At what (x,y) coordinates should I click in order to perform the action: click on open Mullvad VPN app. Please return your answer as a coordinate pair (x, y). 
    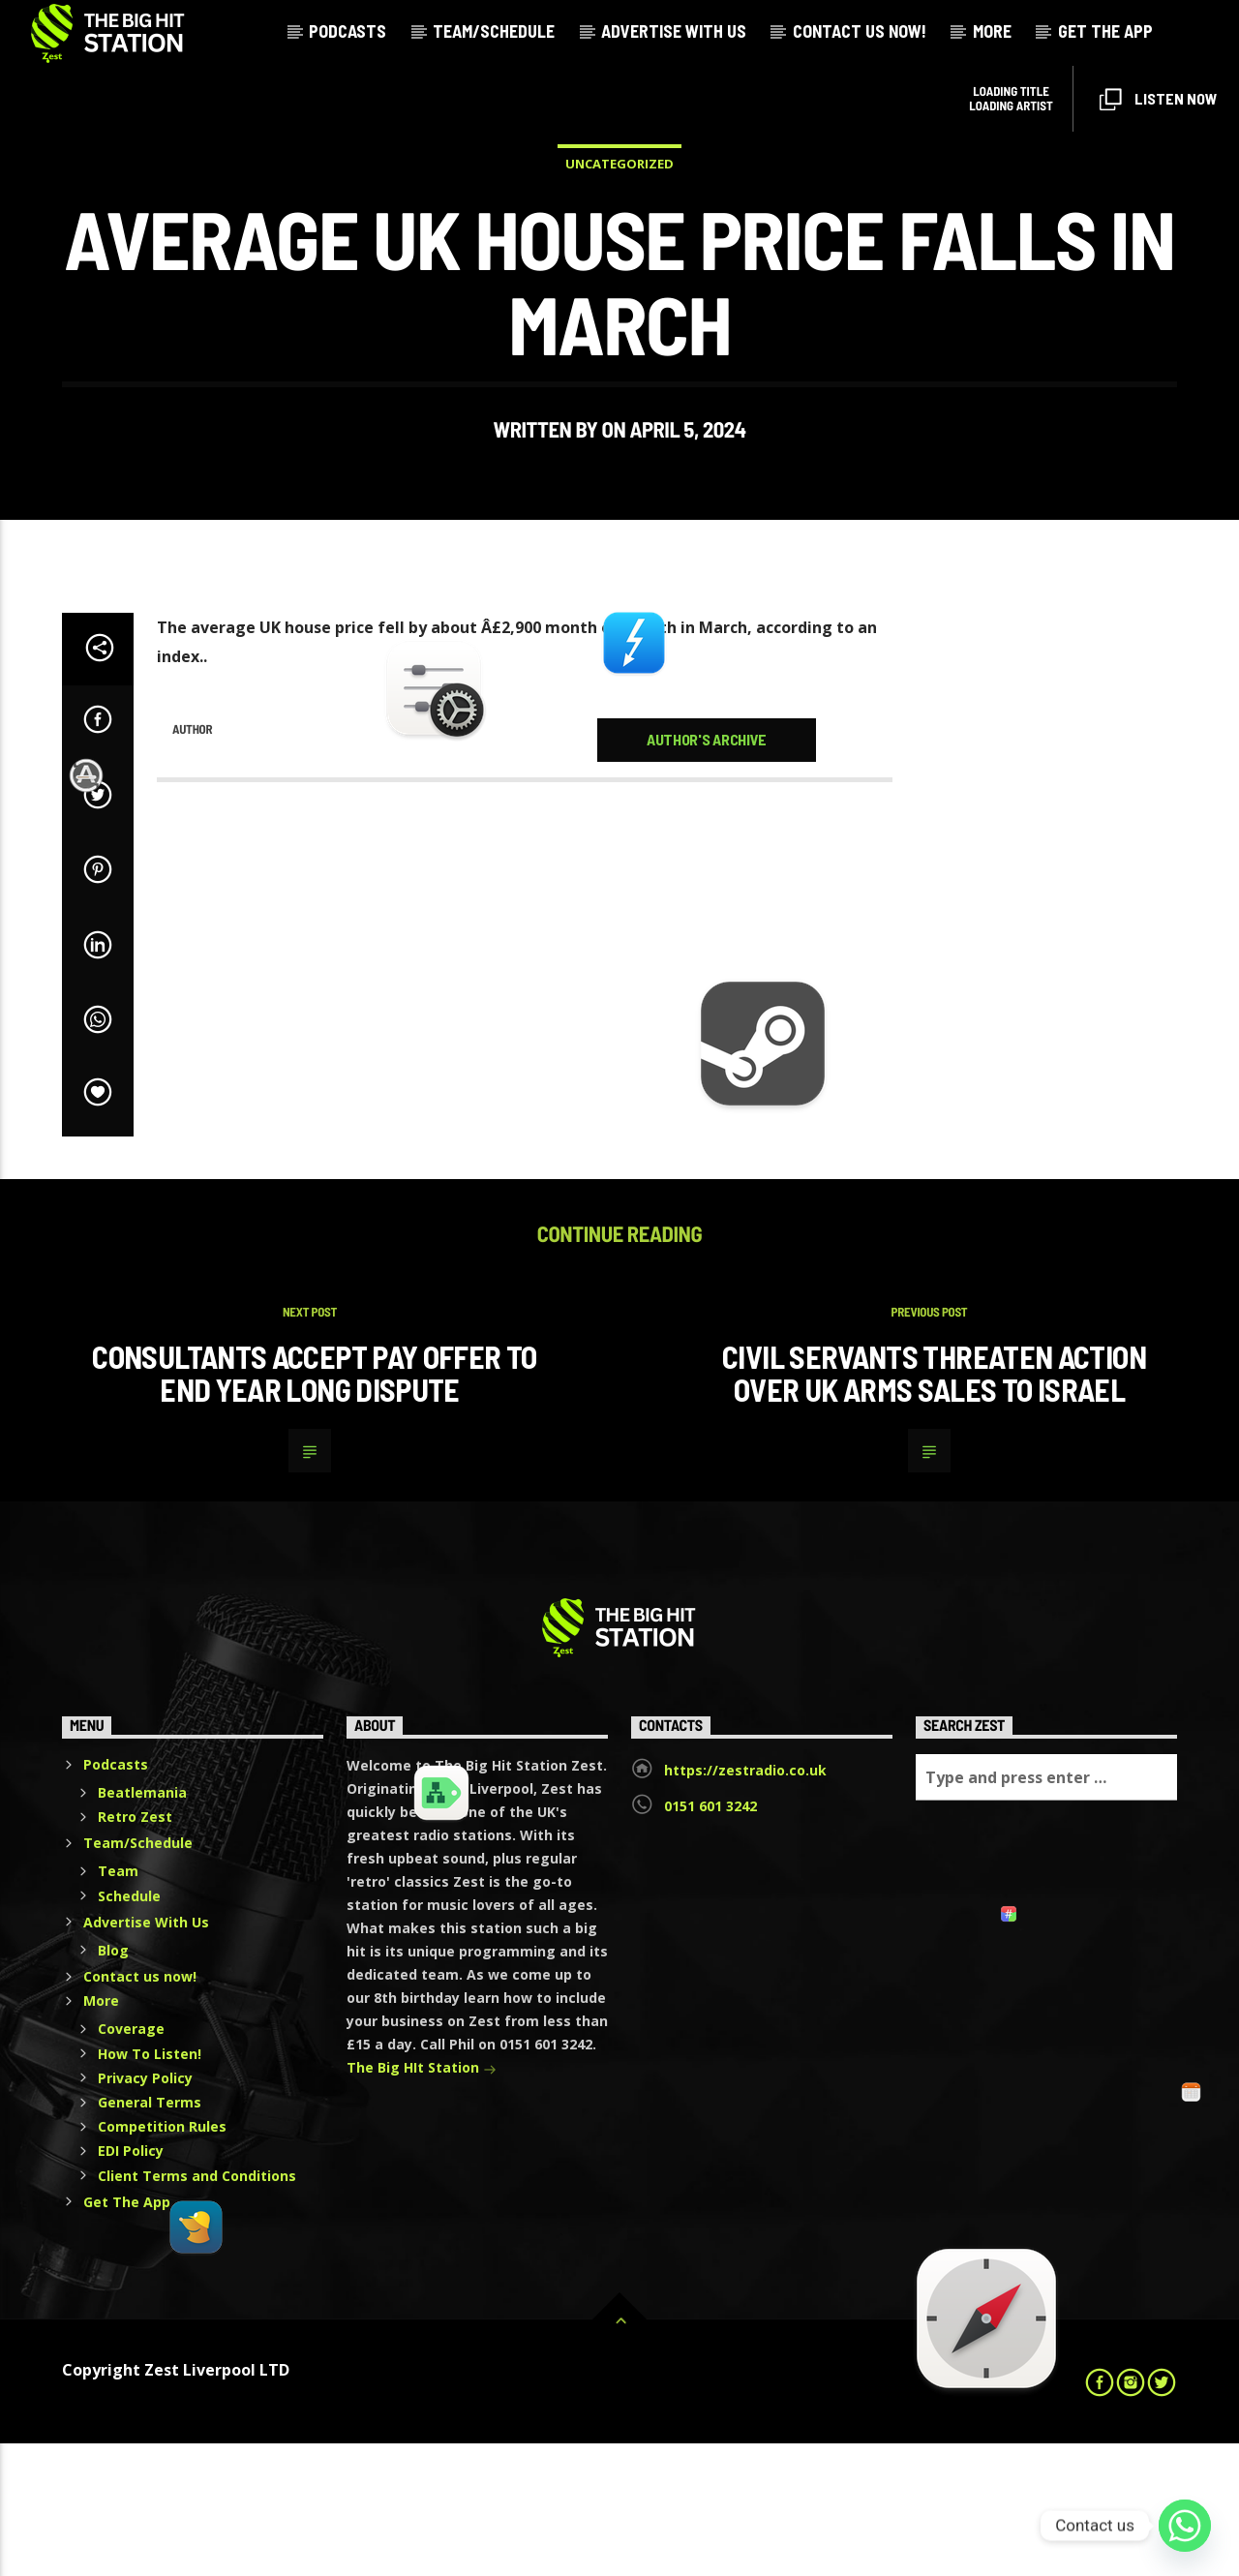
    Looking at the image, I should click on (196, 2227).